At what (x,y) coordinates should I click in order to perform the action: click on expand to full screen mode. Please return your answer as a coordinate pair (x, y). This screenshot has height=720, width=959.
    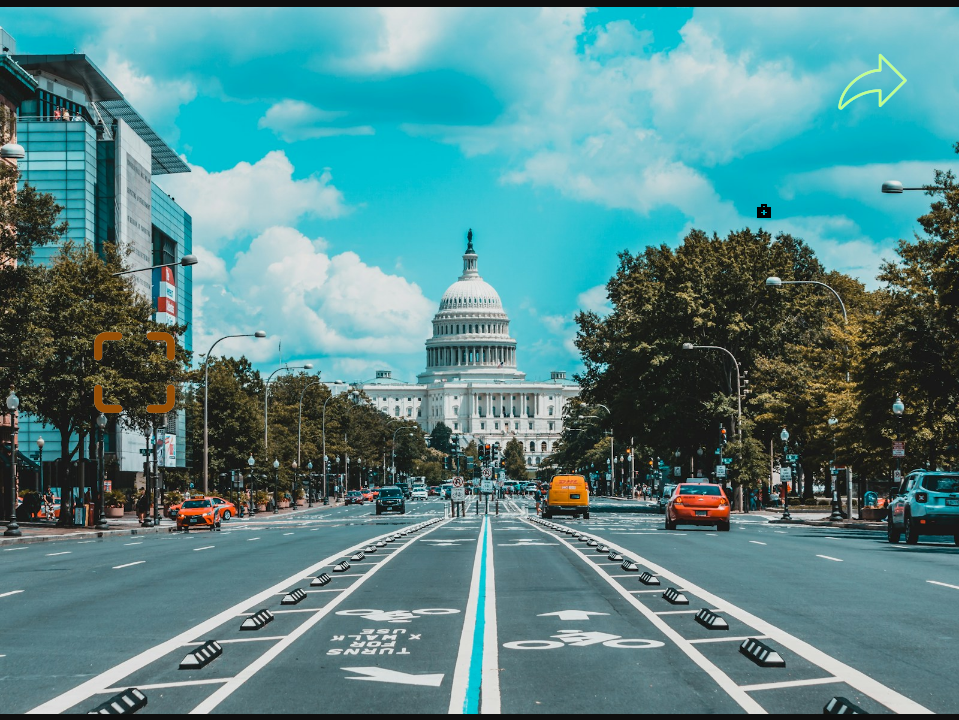
    Looking at the image, I should click on (134, 372).